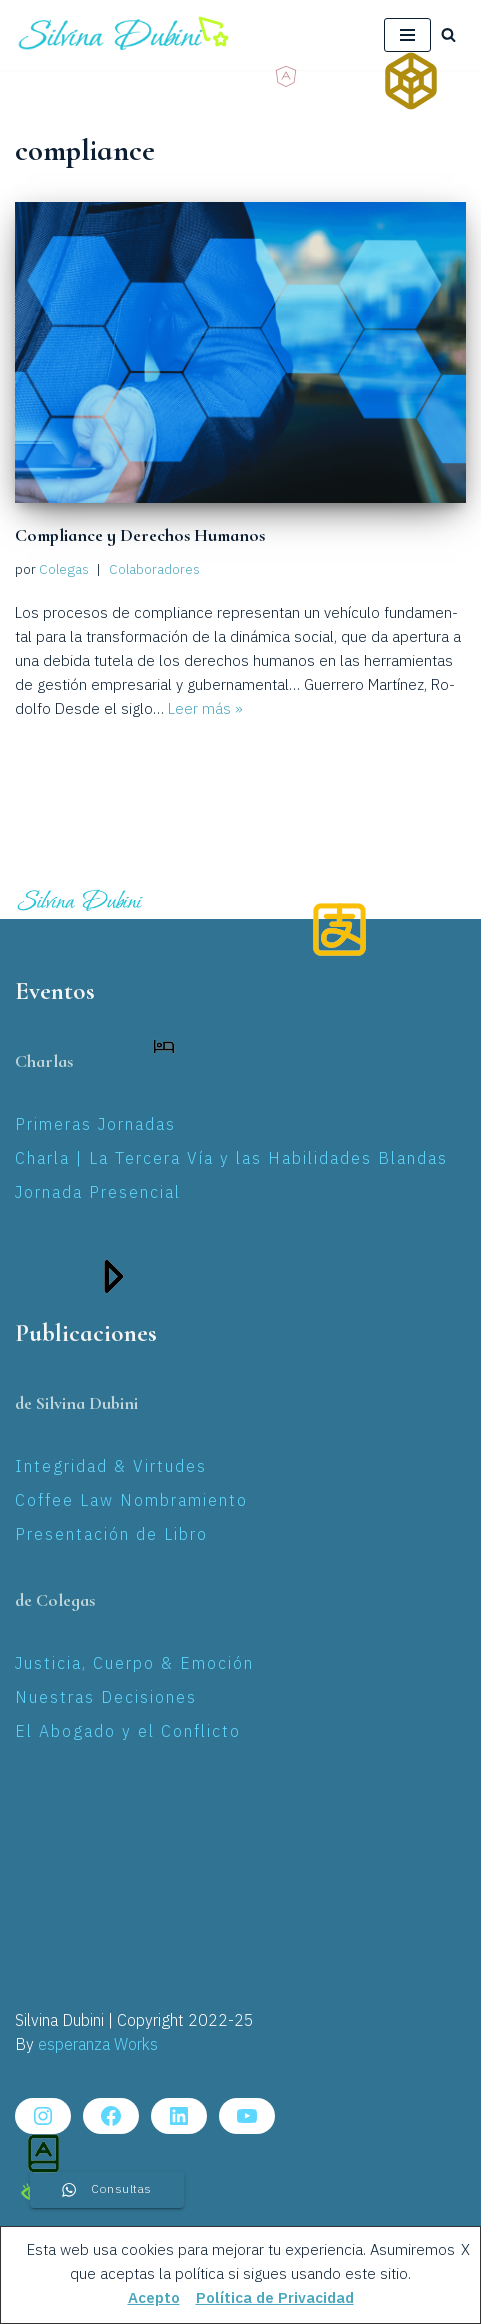 This screenshot has height=2324, width=481. What do you see at coordinates (286, 76) in the screenshot?
I see `Angular framework logo` at bounding box center [286, 76].